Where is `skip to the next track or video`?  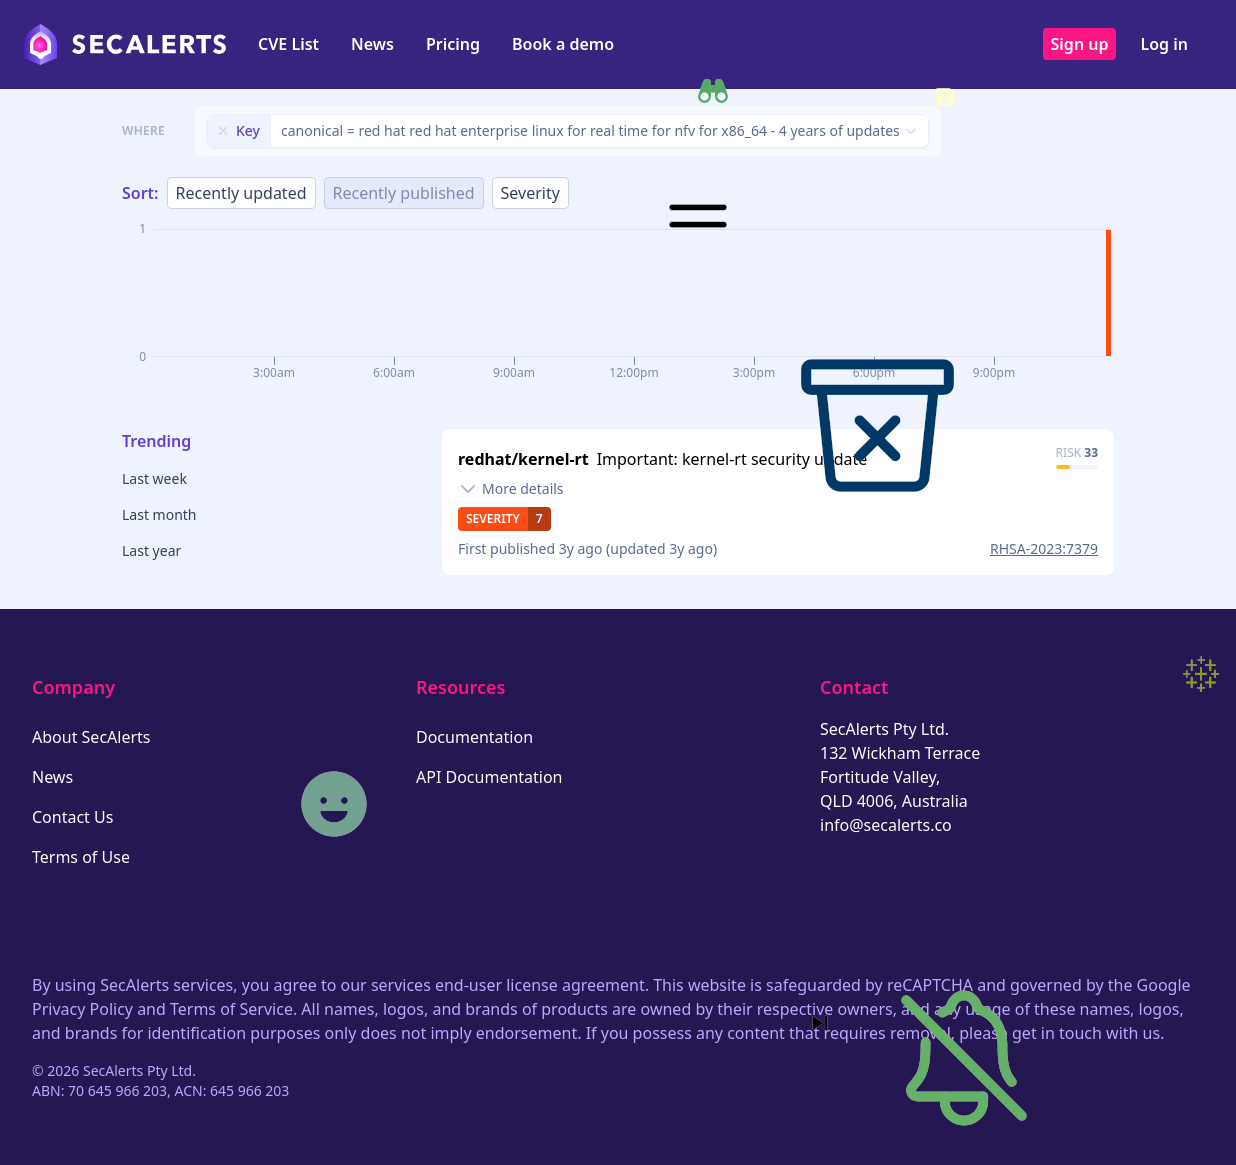
skip to the next track or video is located at coordinates (820, 1023).